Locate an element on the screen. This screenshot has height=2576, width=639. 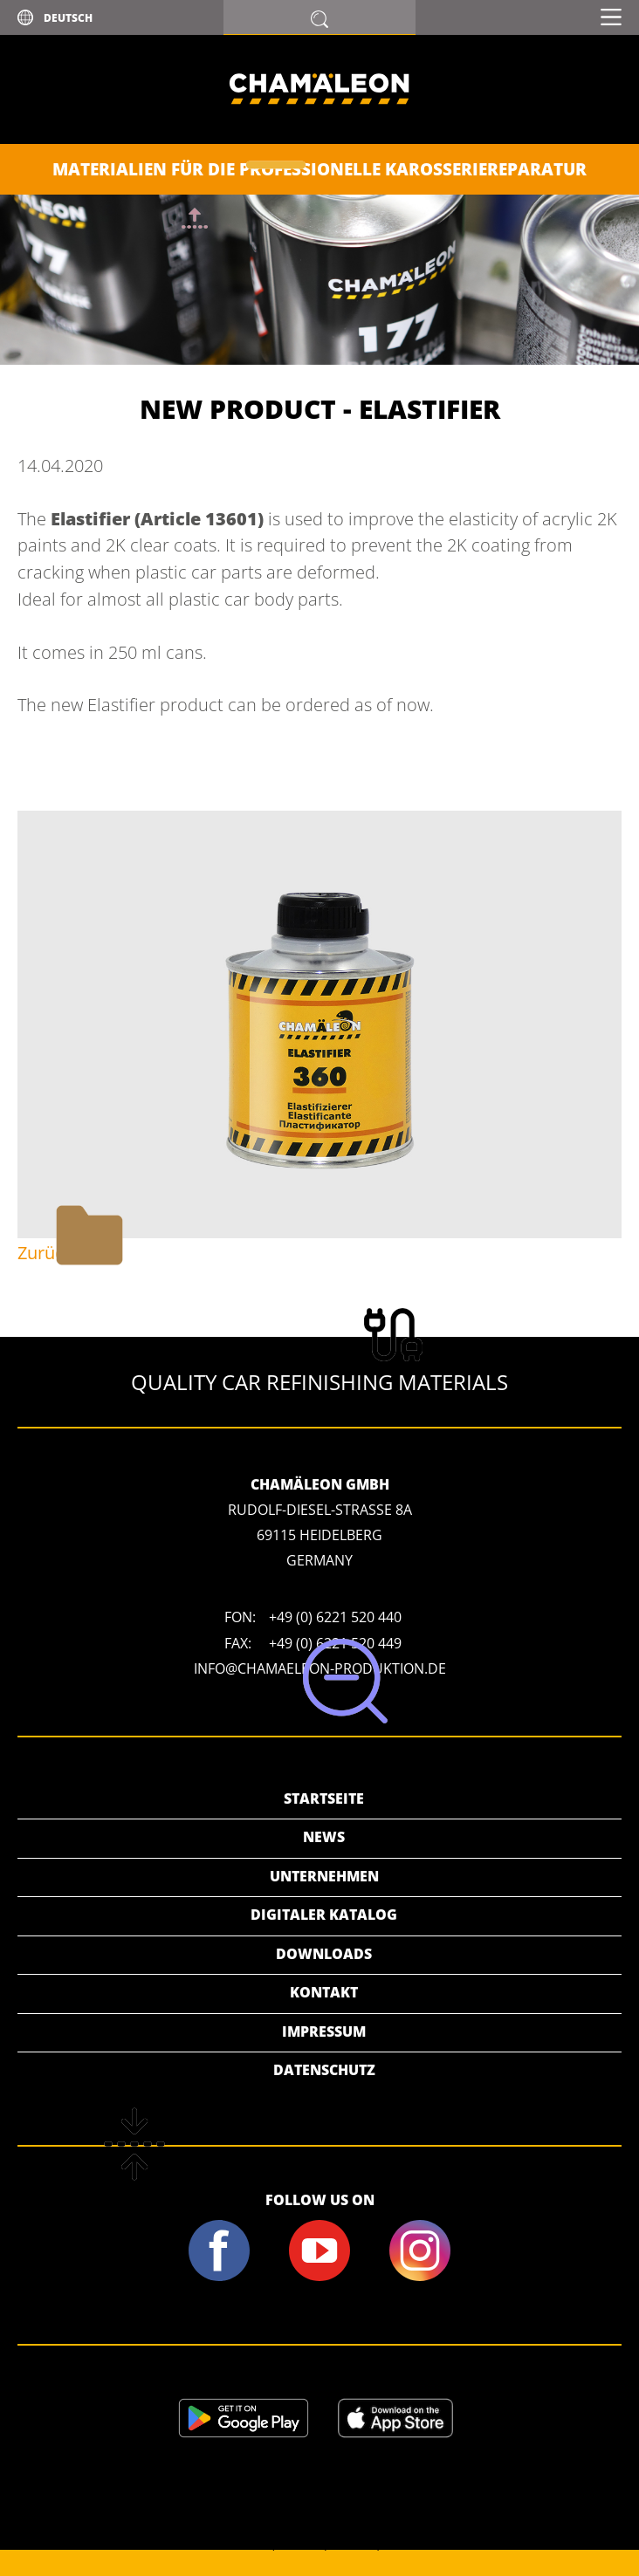
connect or manage cable connections is located at coordinates (393, 1334).